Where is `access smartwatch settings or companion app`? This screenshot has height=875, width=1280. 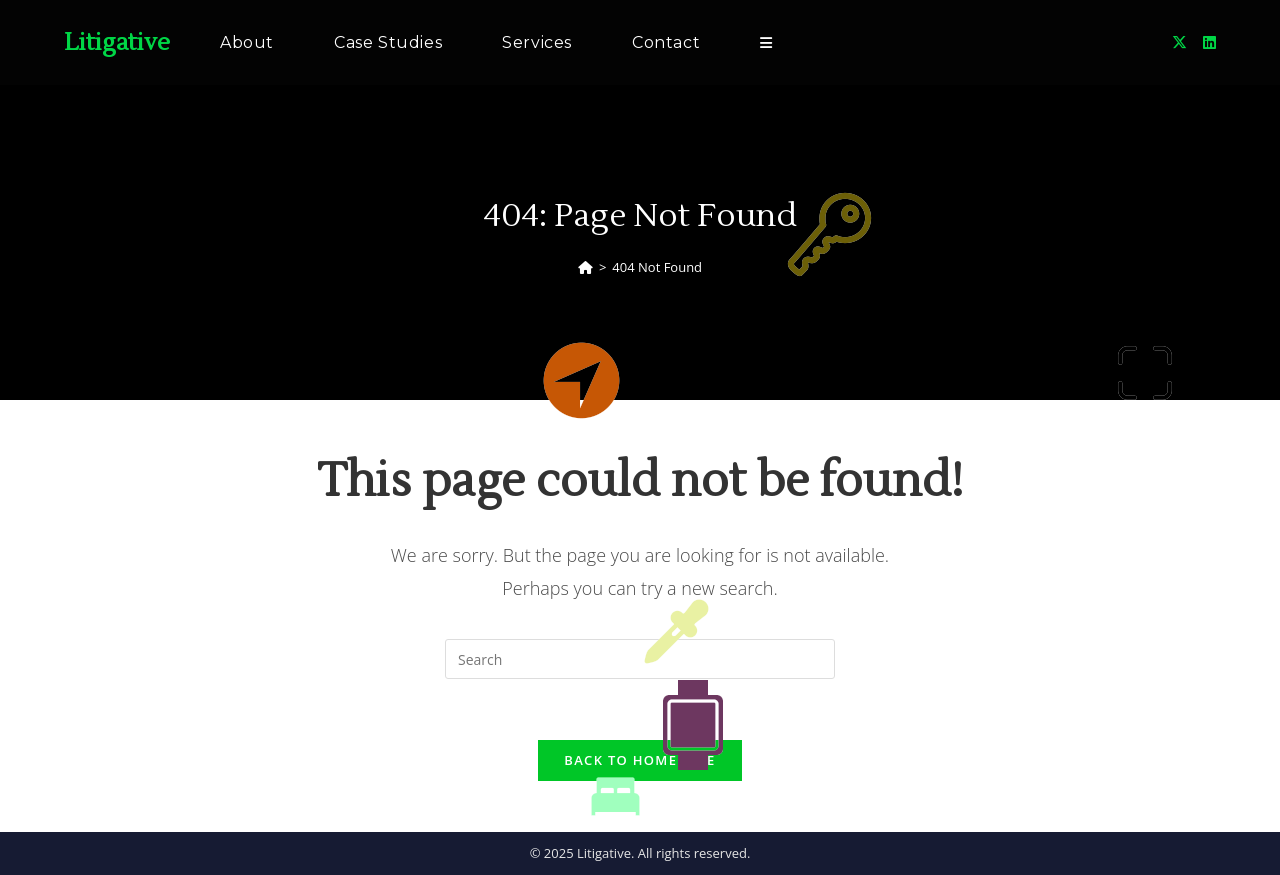 access smartwatch settings or companion app is located at coordinates (693, 725).